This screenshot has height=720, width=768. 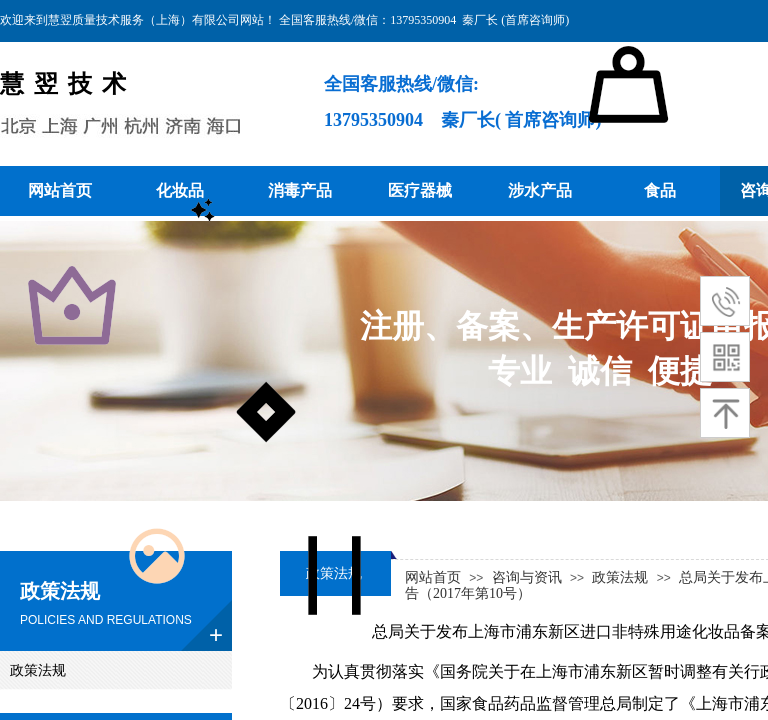 I want to click on indicates AI-generated or enhanced content, so click(x=203, y=210).